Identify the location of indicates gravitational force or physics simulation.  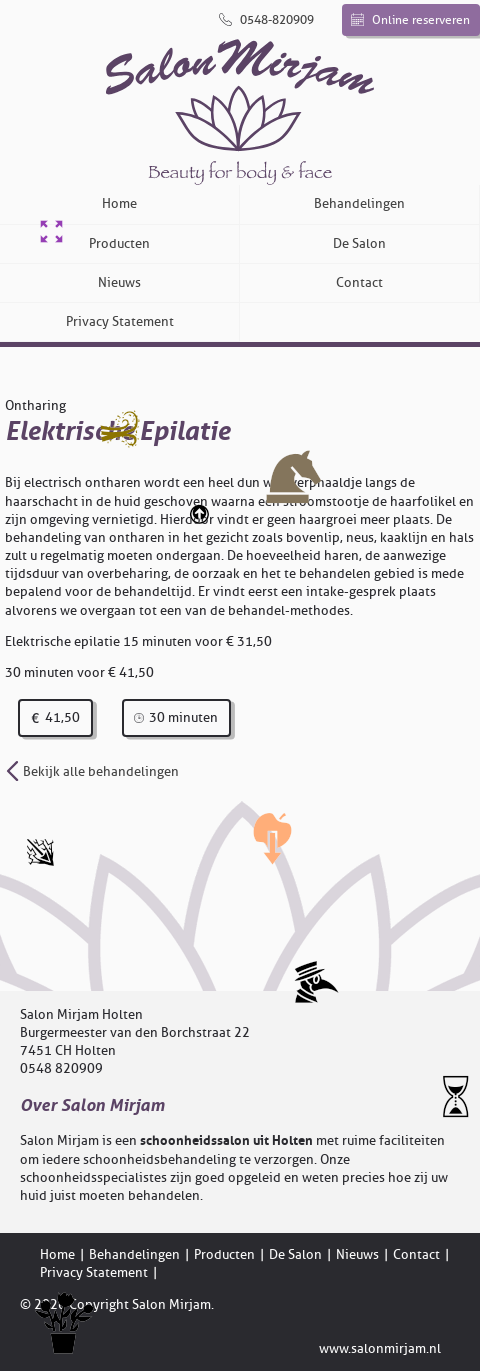
(272, 838).